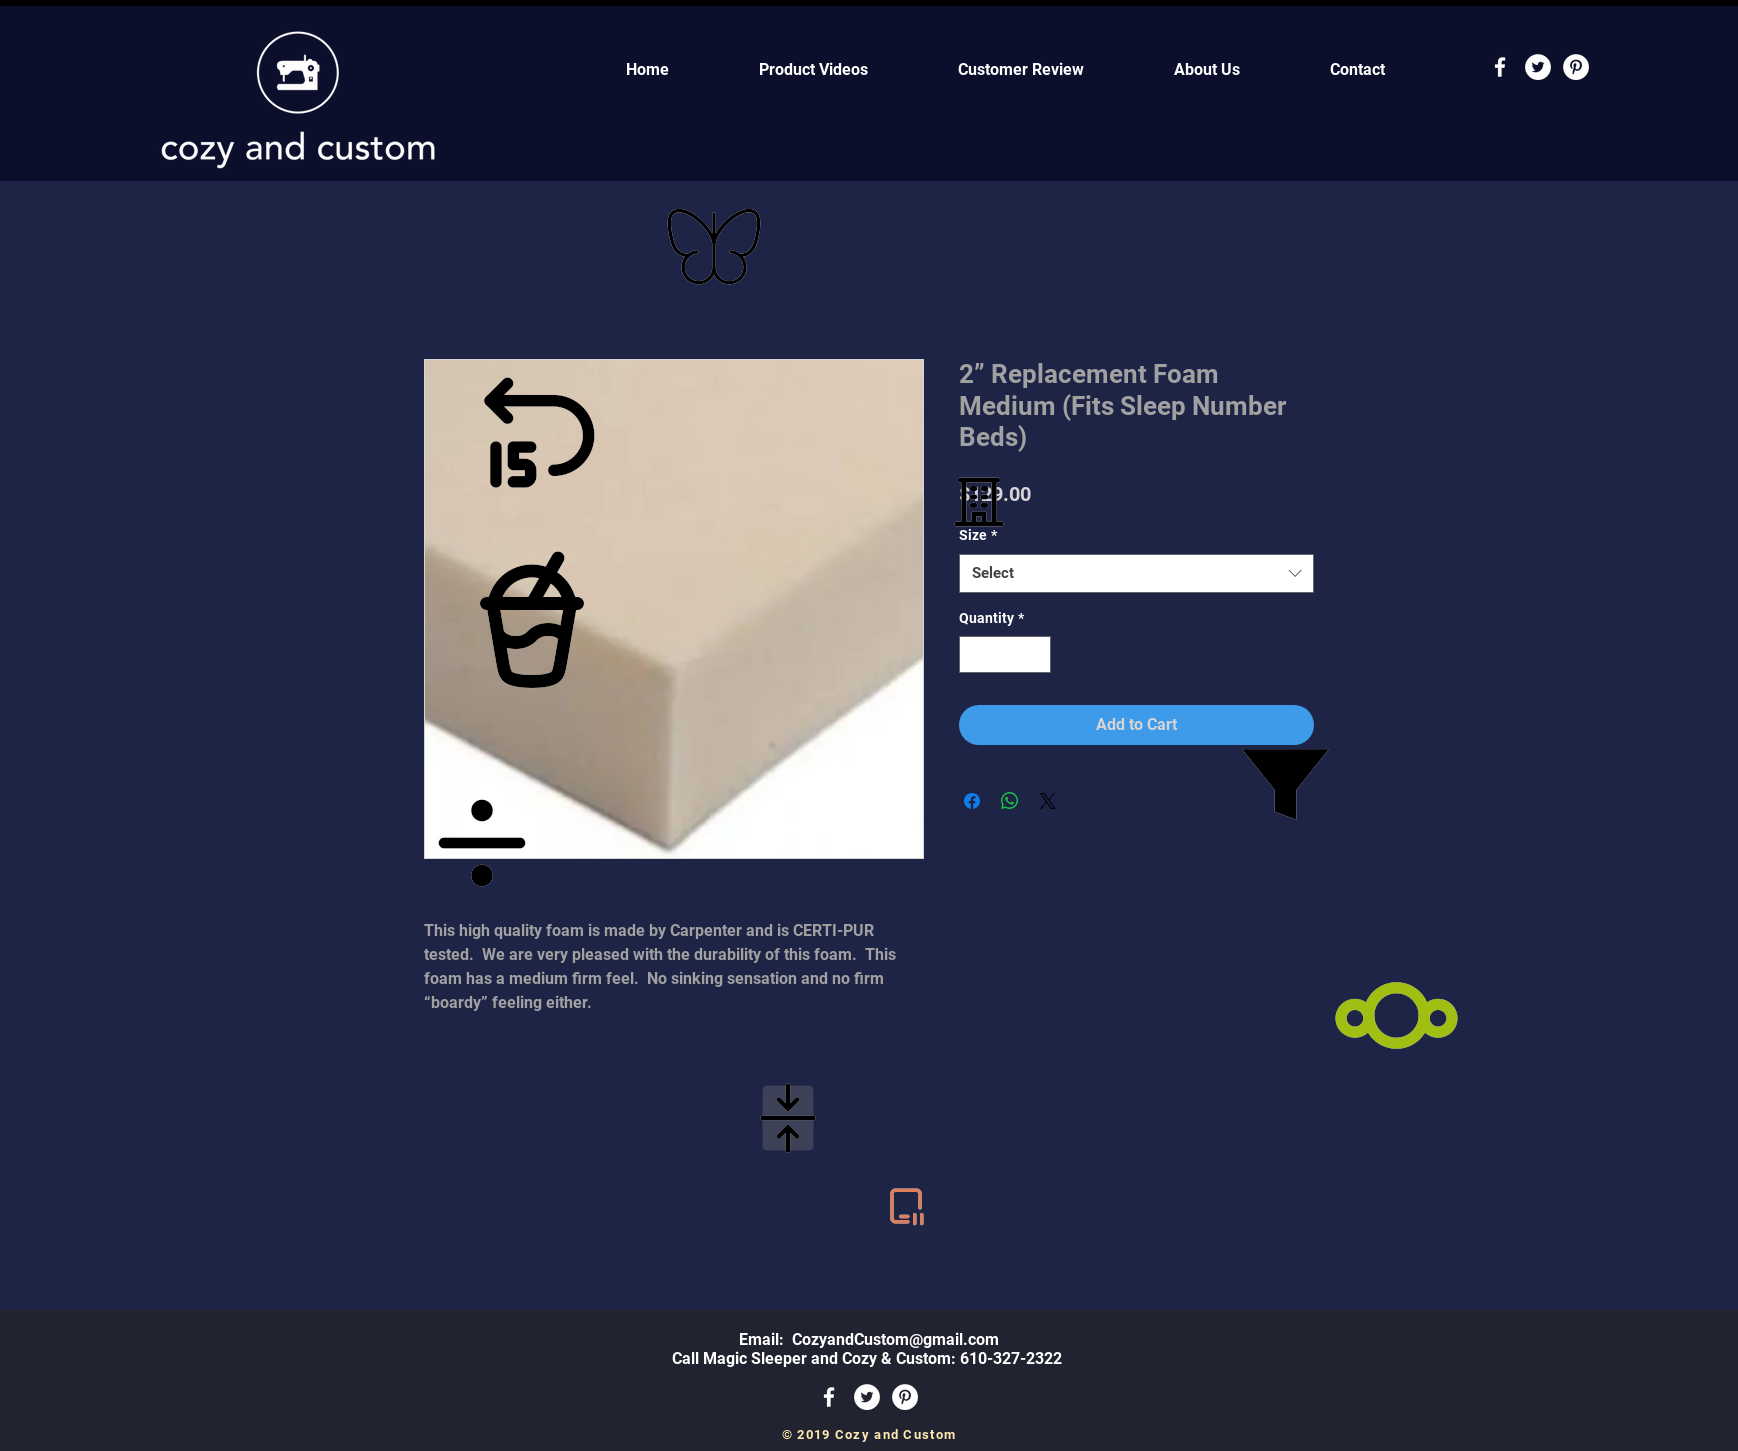  I want to click on order bubble tea or drinks, so click(532, 623).